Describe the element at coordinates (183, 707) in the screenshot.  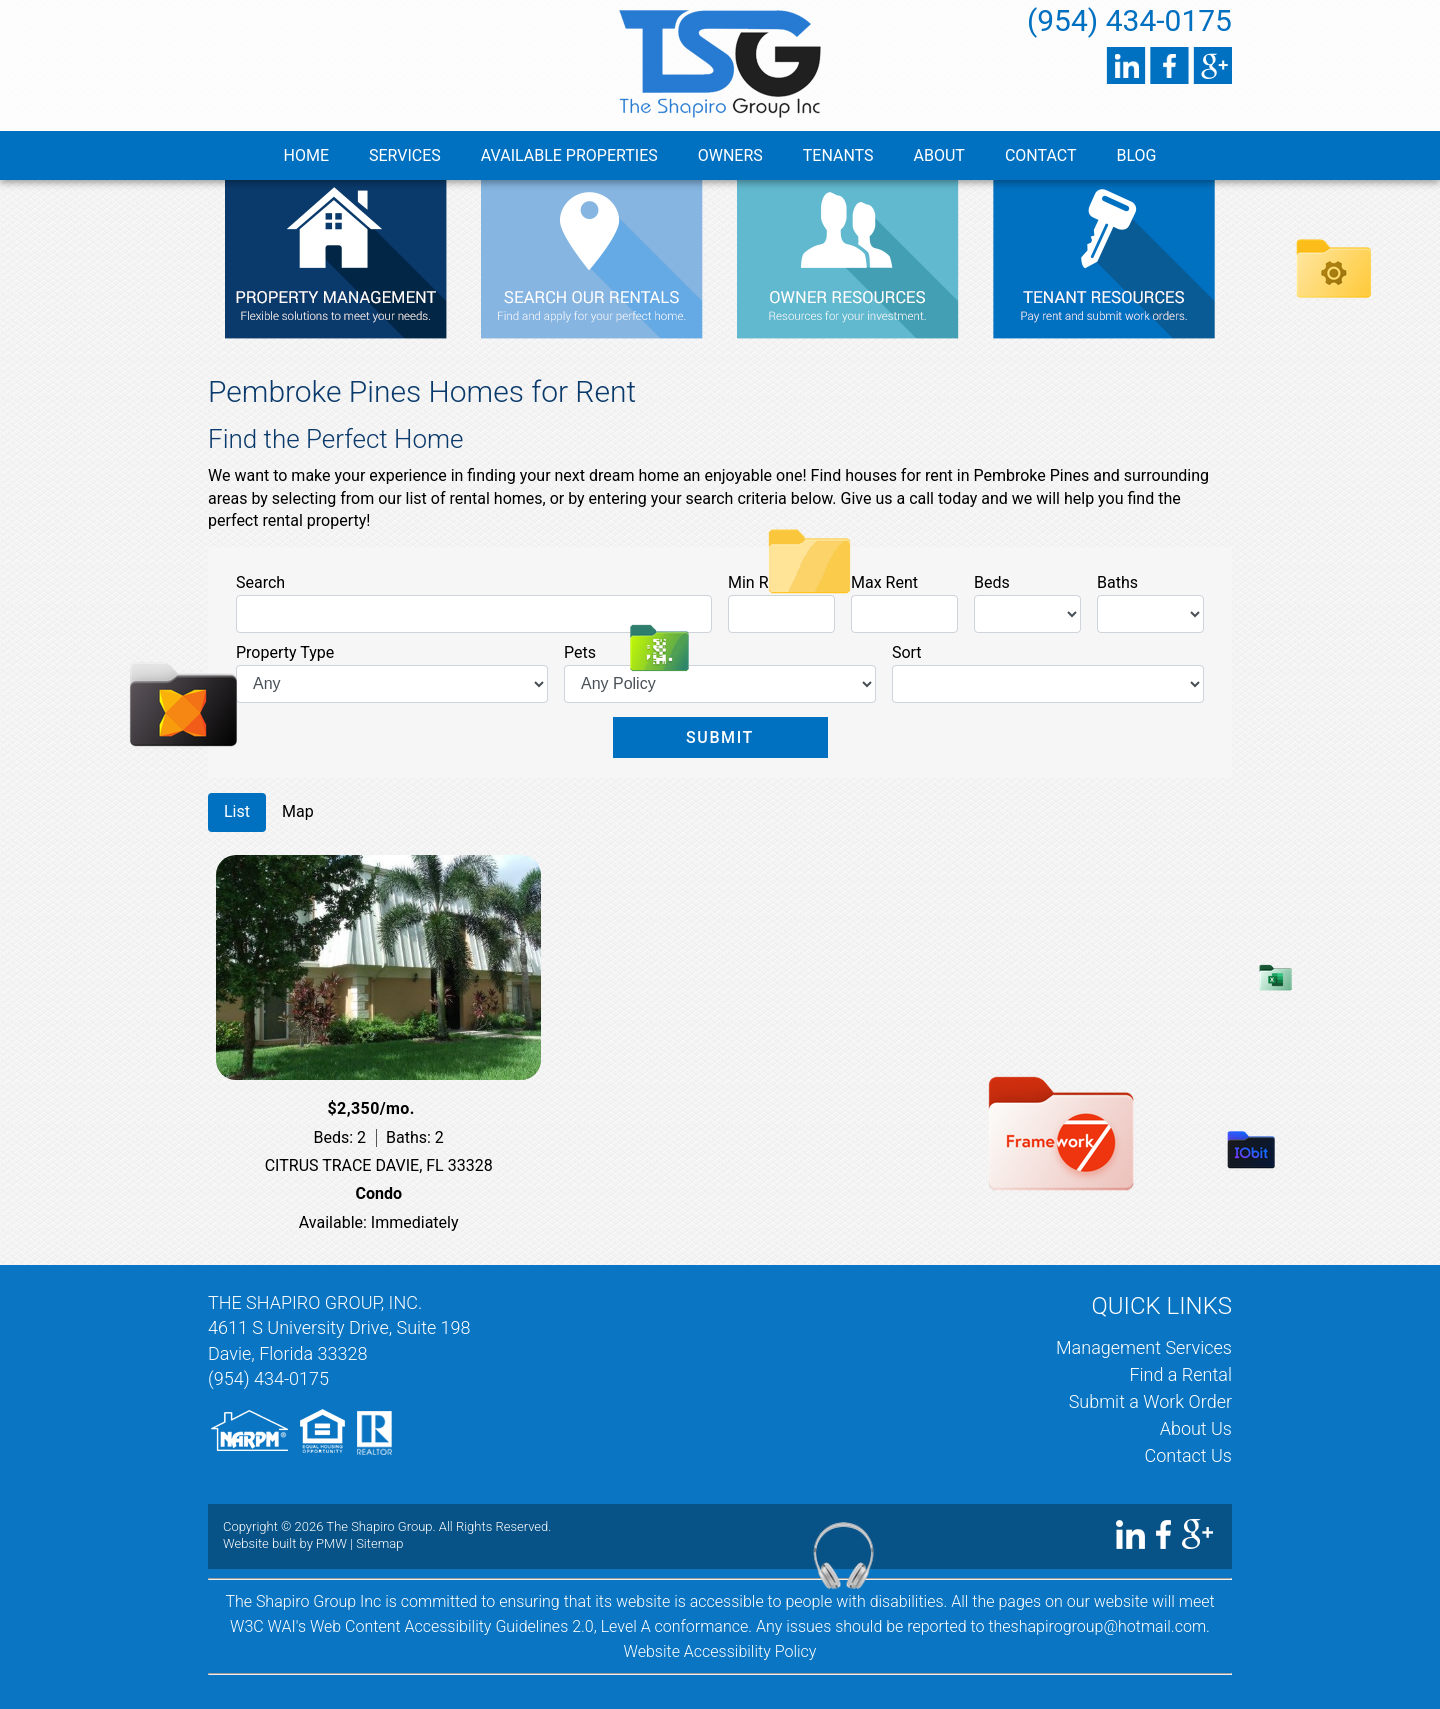
I see `folder containing haxe project files` at that location.